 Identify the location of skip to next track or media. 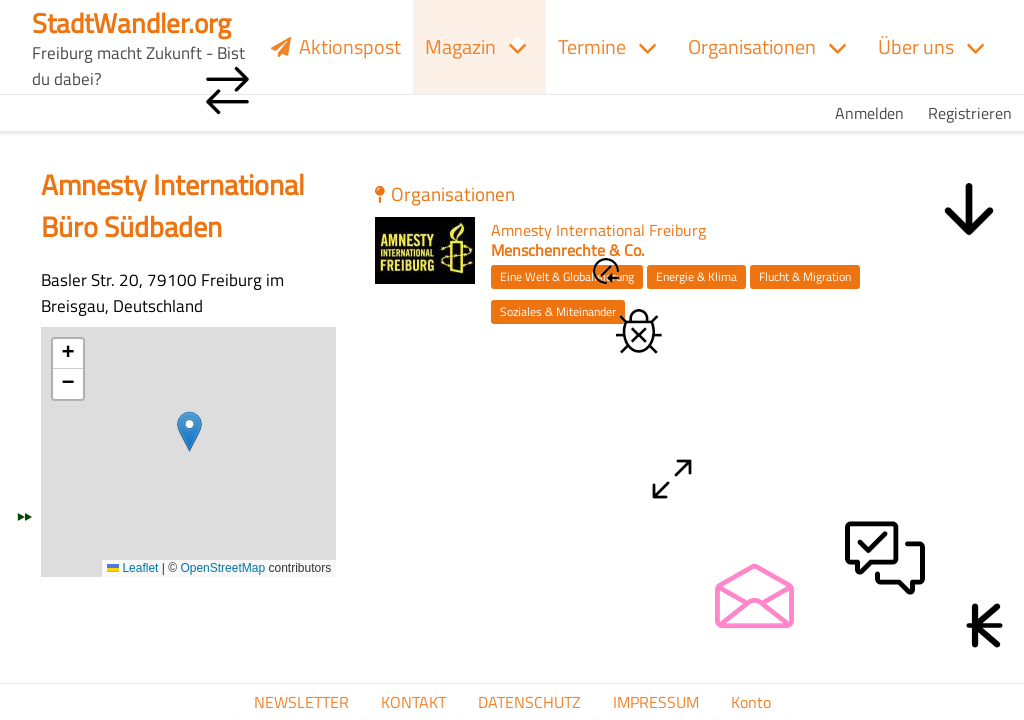
(25, 517).